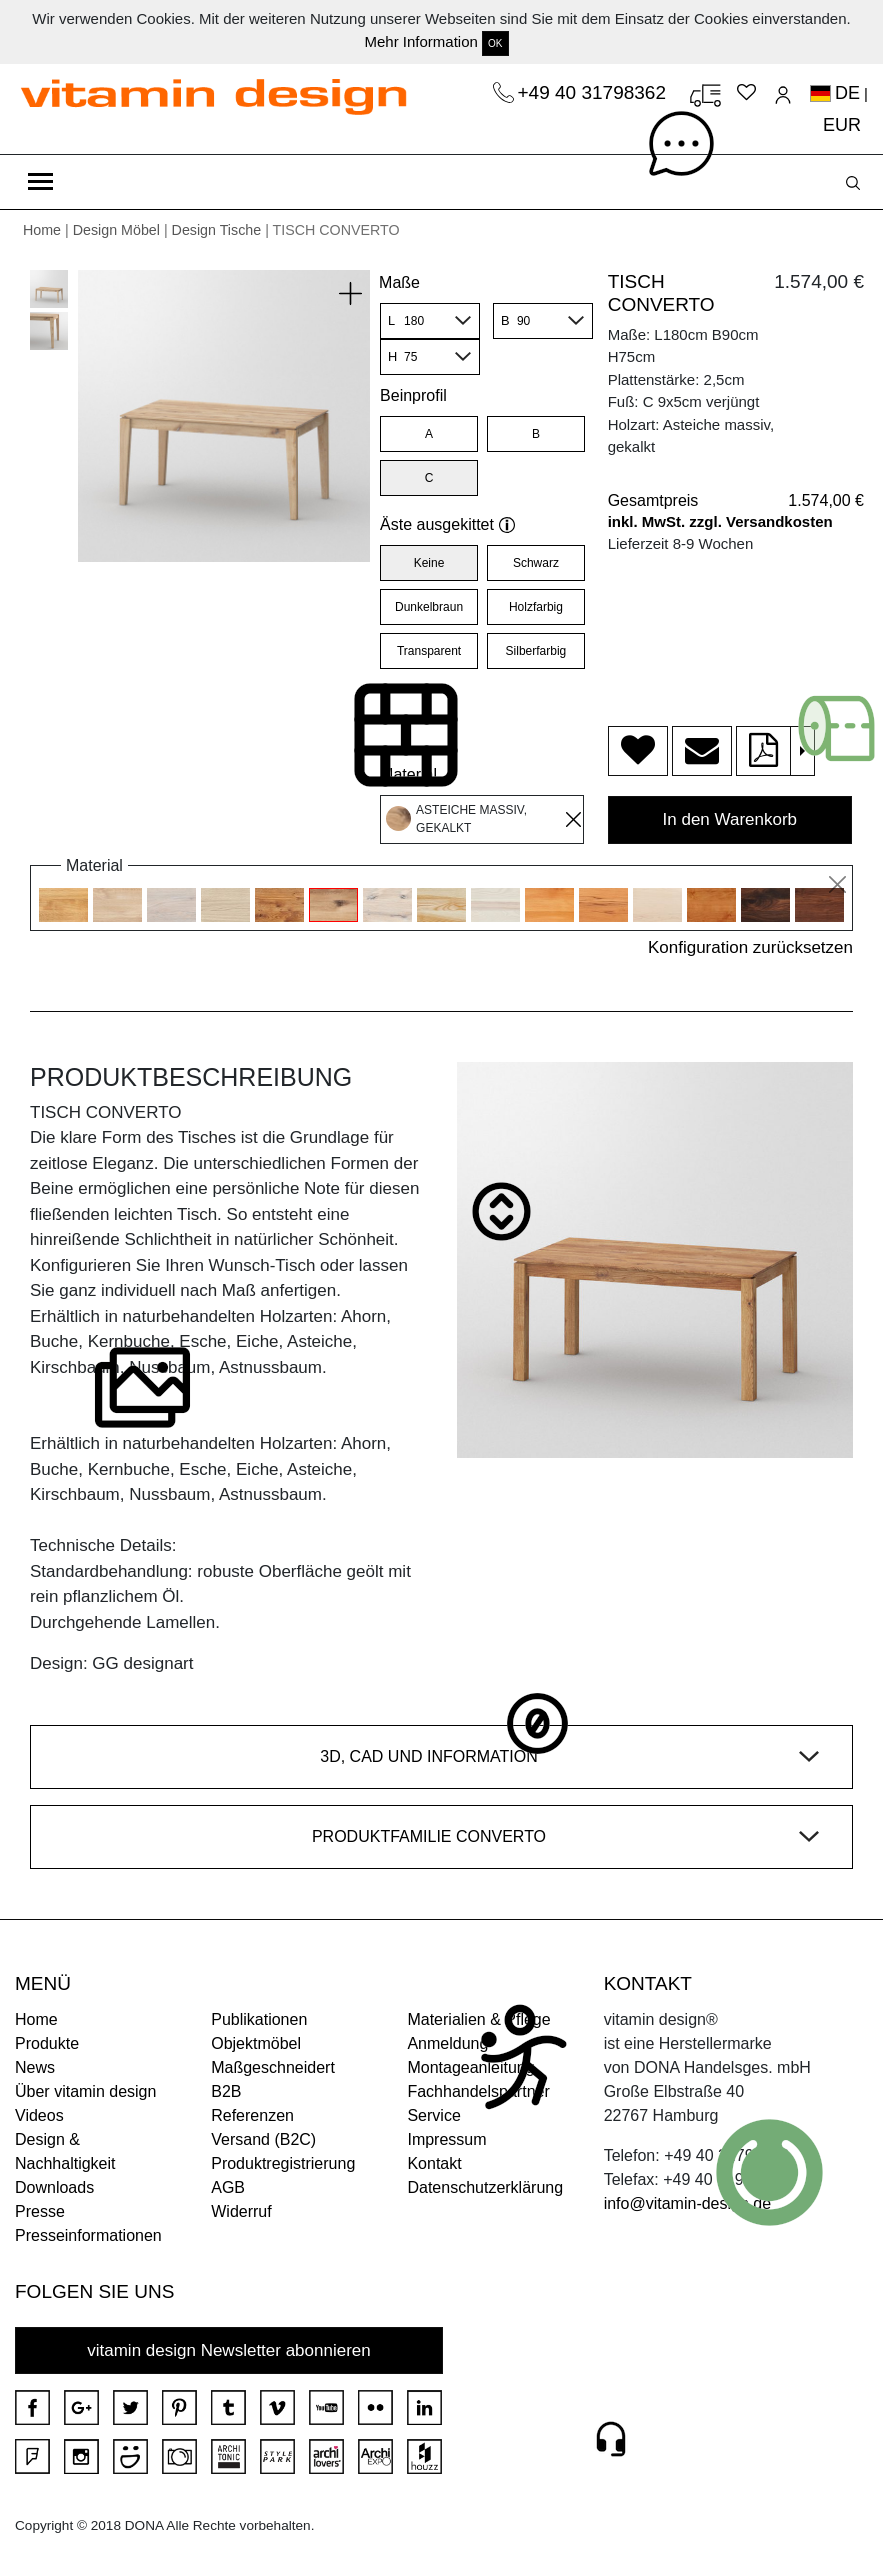 The height and width of the screenshot is (2563, 883). What do you see at coordinates (537, 1723) in the screenshot?
I see `indicates content is public domain (CC0 license)` at bounding box center [537, 1723].